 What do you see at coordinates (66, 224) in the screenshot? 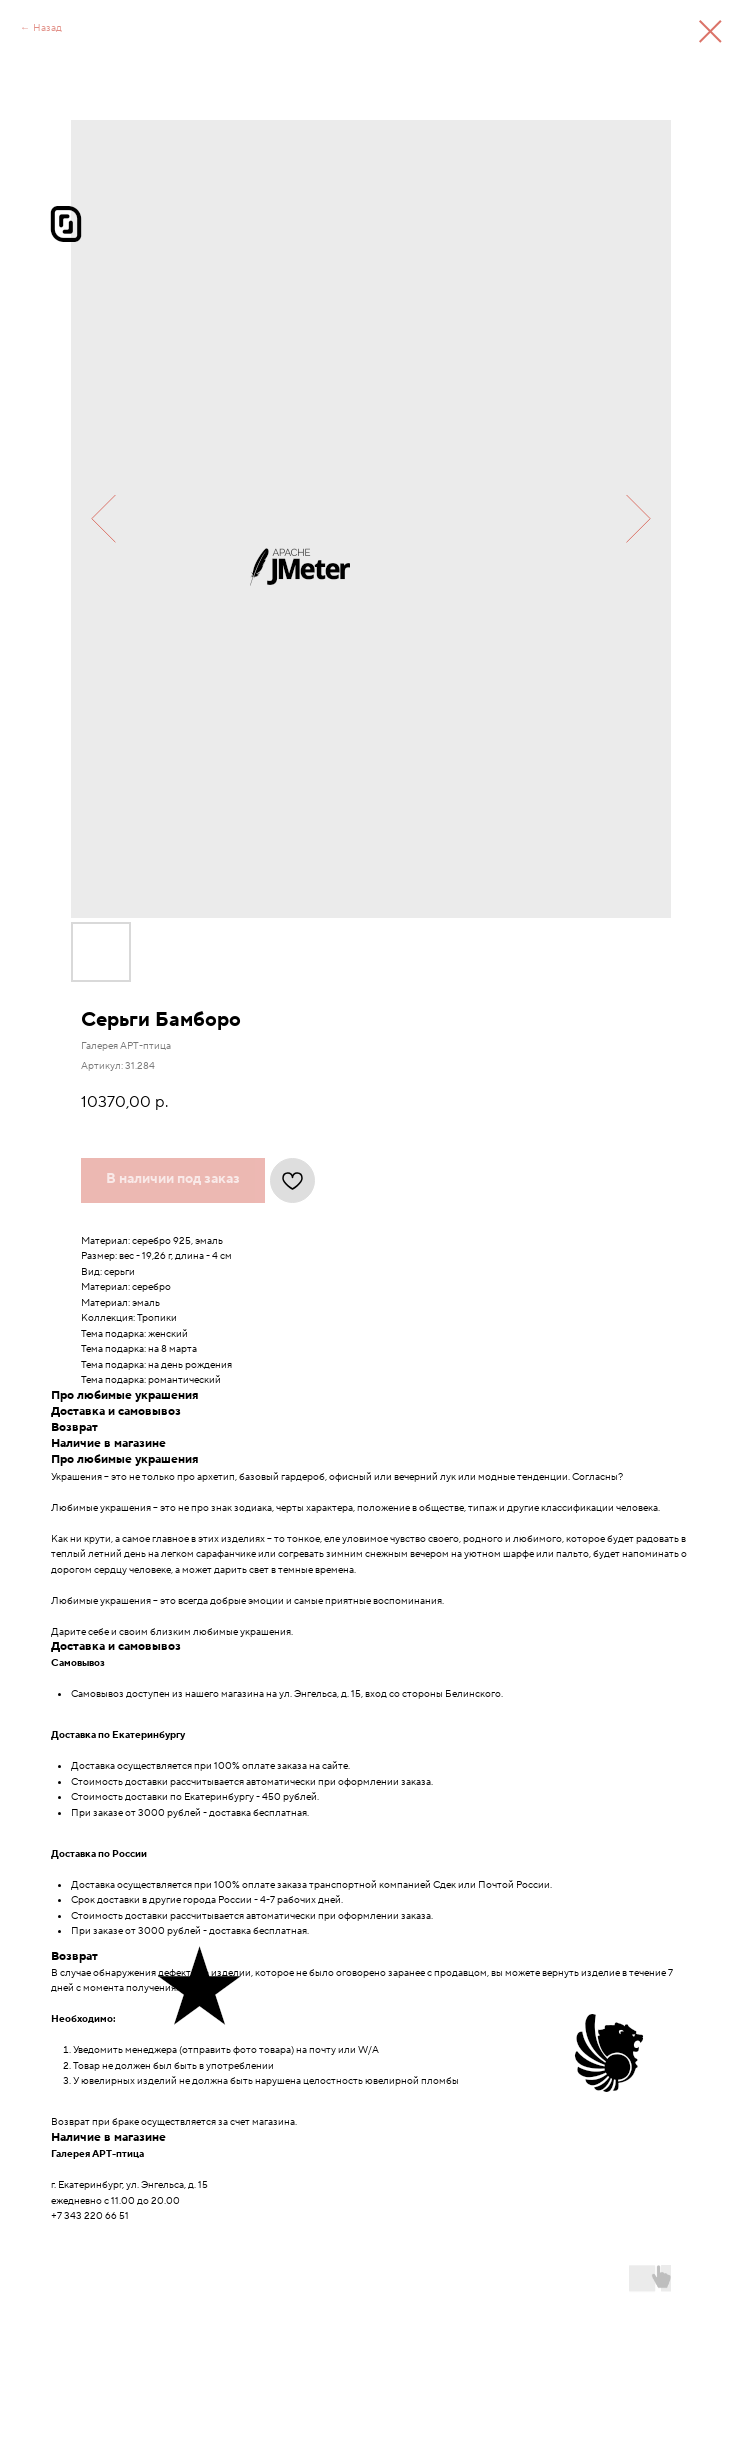
I see `Scaleway cloud services logo` at bounding box center [66, 224].